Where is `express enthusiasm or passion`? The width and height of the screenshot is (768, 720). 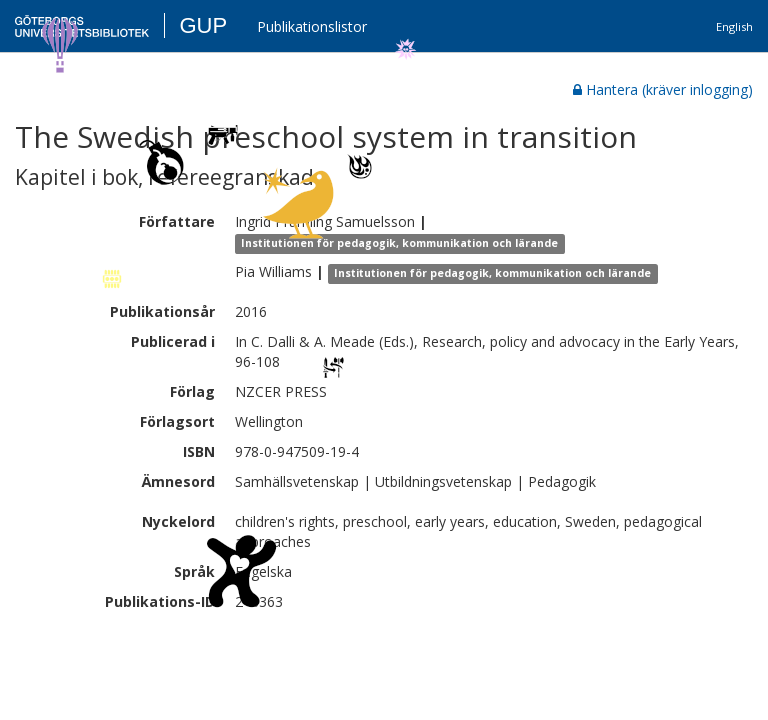 express enthusiasm or passion is located at coordinates (241, 571).